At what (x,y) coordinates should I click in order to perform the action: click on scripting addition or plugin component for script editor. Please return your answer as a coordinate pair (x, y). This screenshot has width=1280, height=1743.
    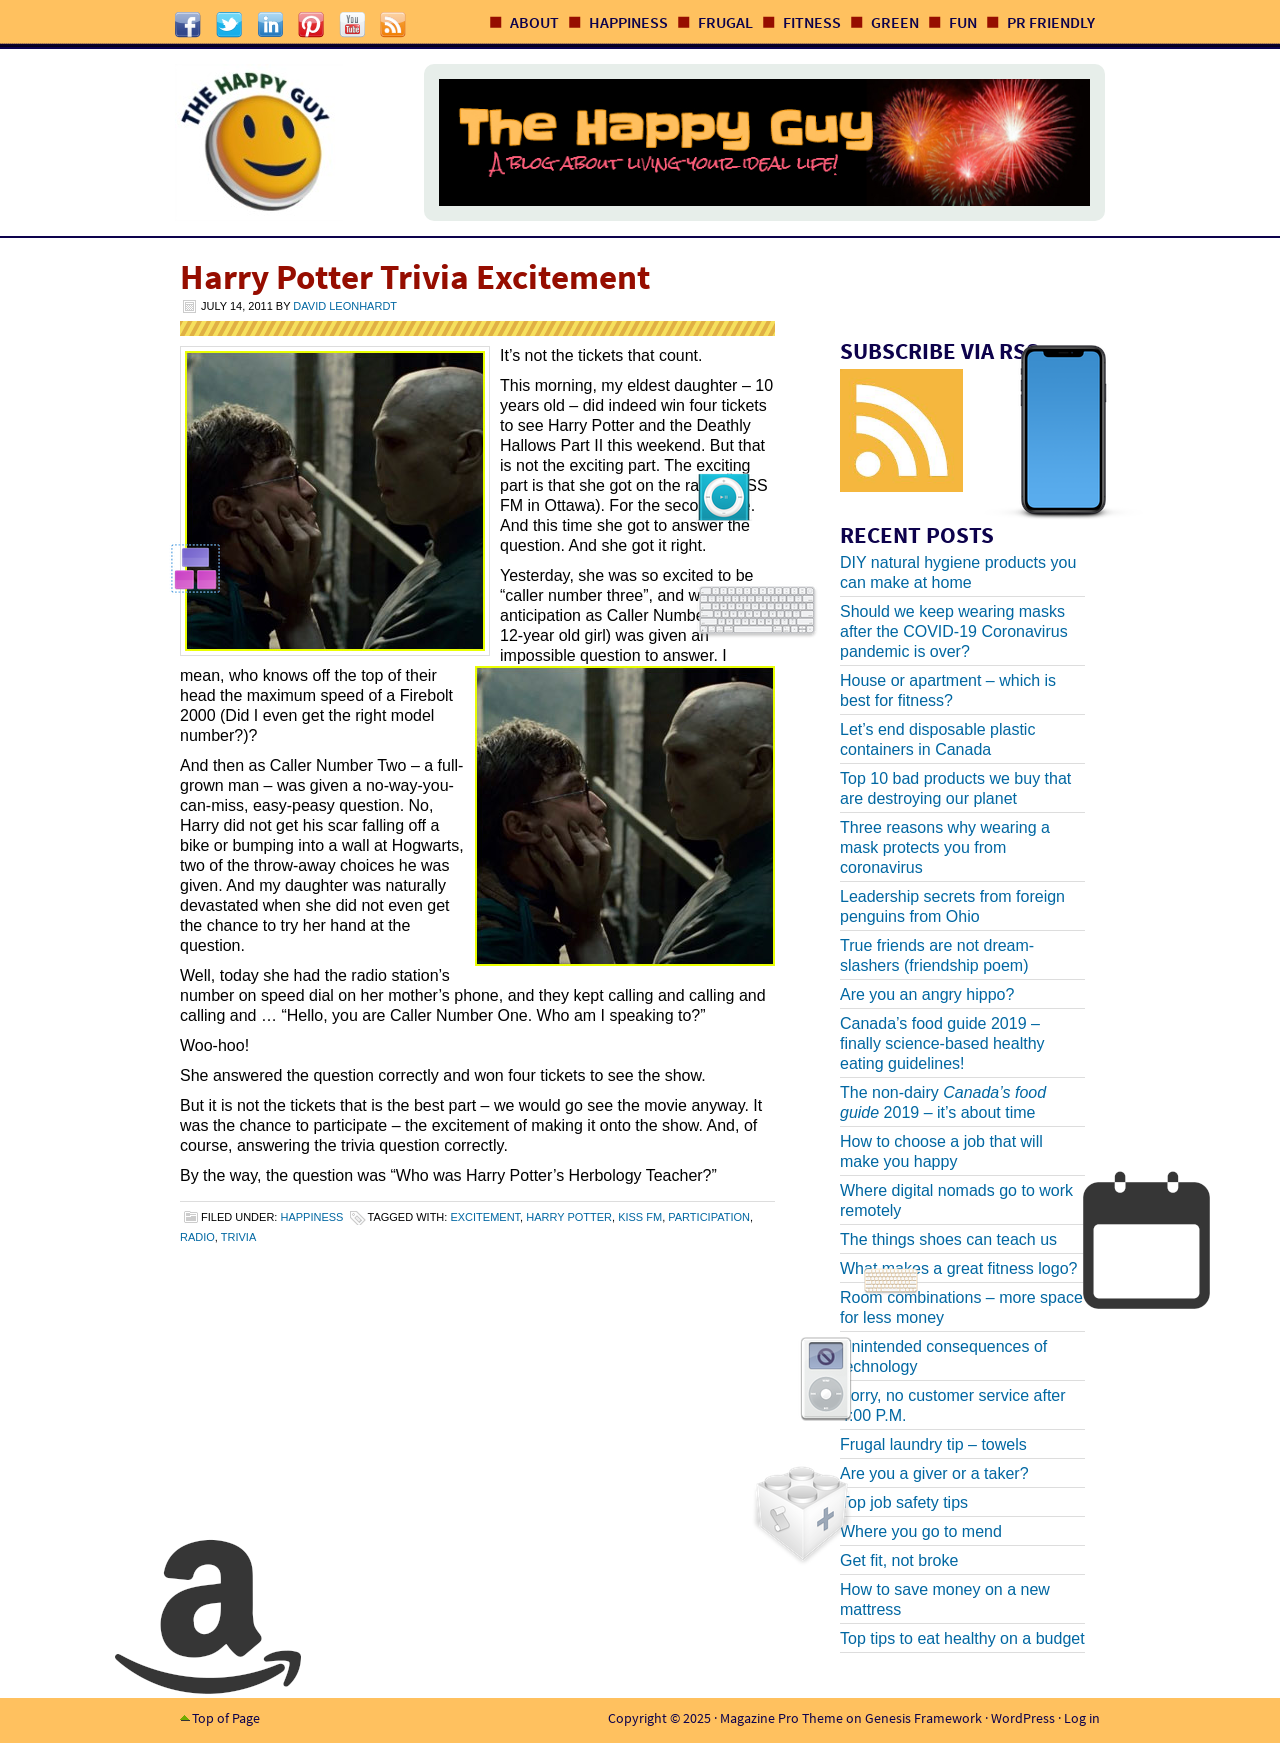
    Looking at the image, I should click on (802, 1513).